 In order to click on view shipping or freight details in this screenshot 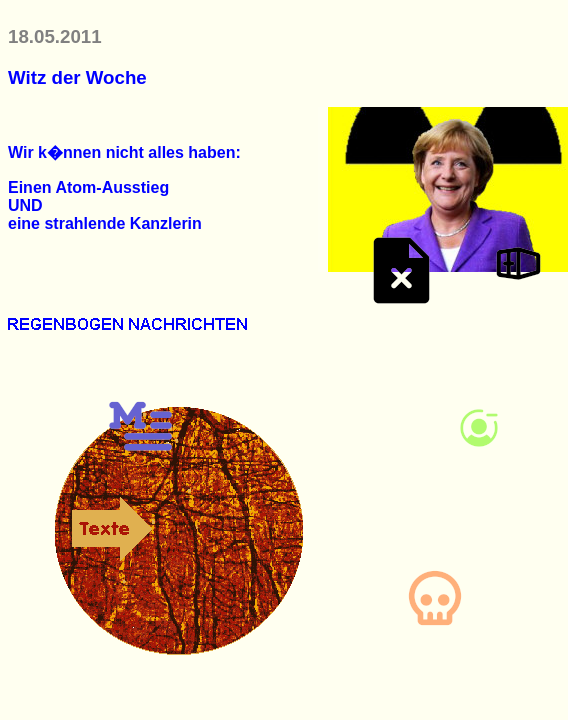, I will do `click(518, 263)`.